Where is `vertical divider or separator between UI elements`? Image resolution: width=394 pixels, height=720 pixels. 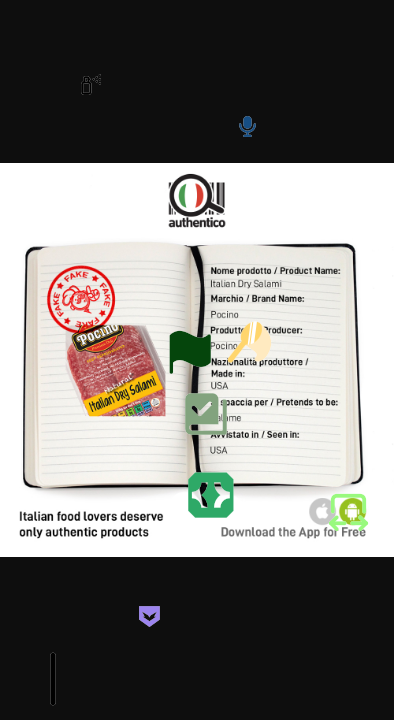
vertical divider or separator between UI elements is located at coordinates (53, 679).